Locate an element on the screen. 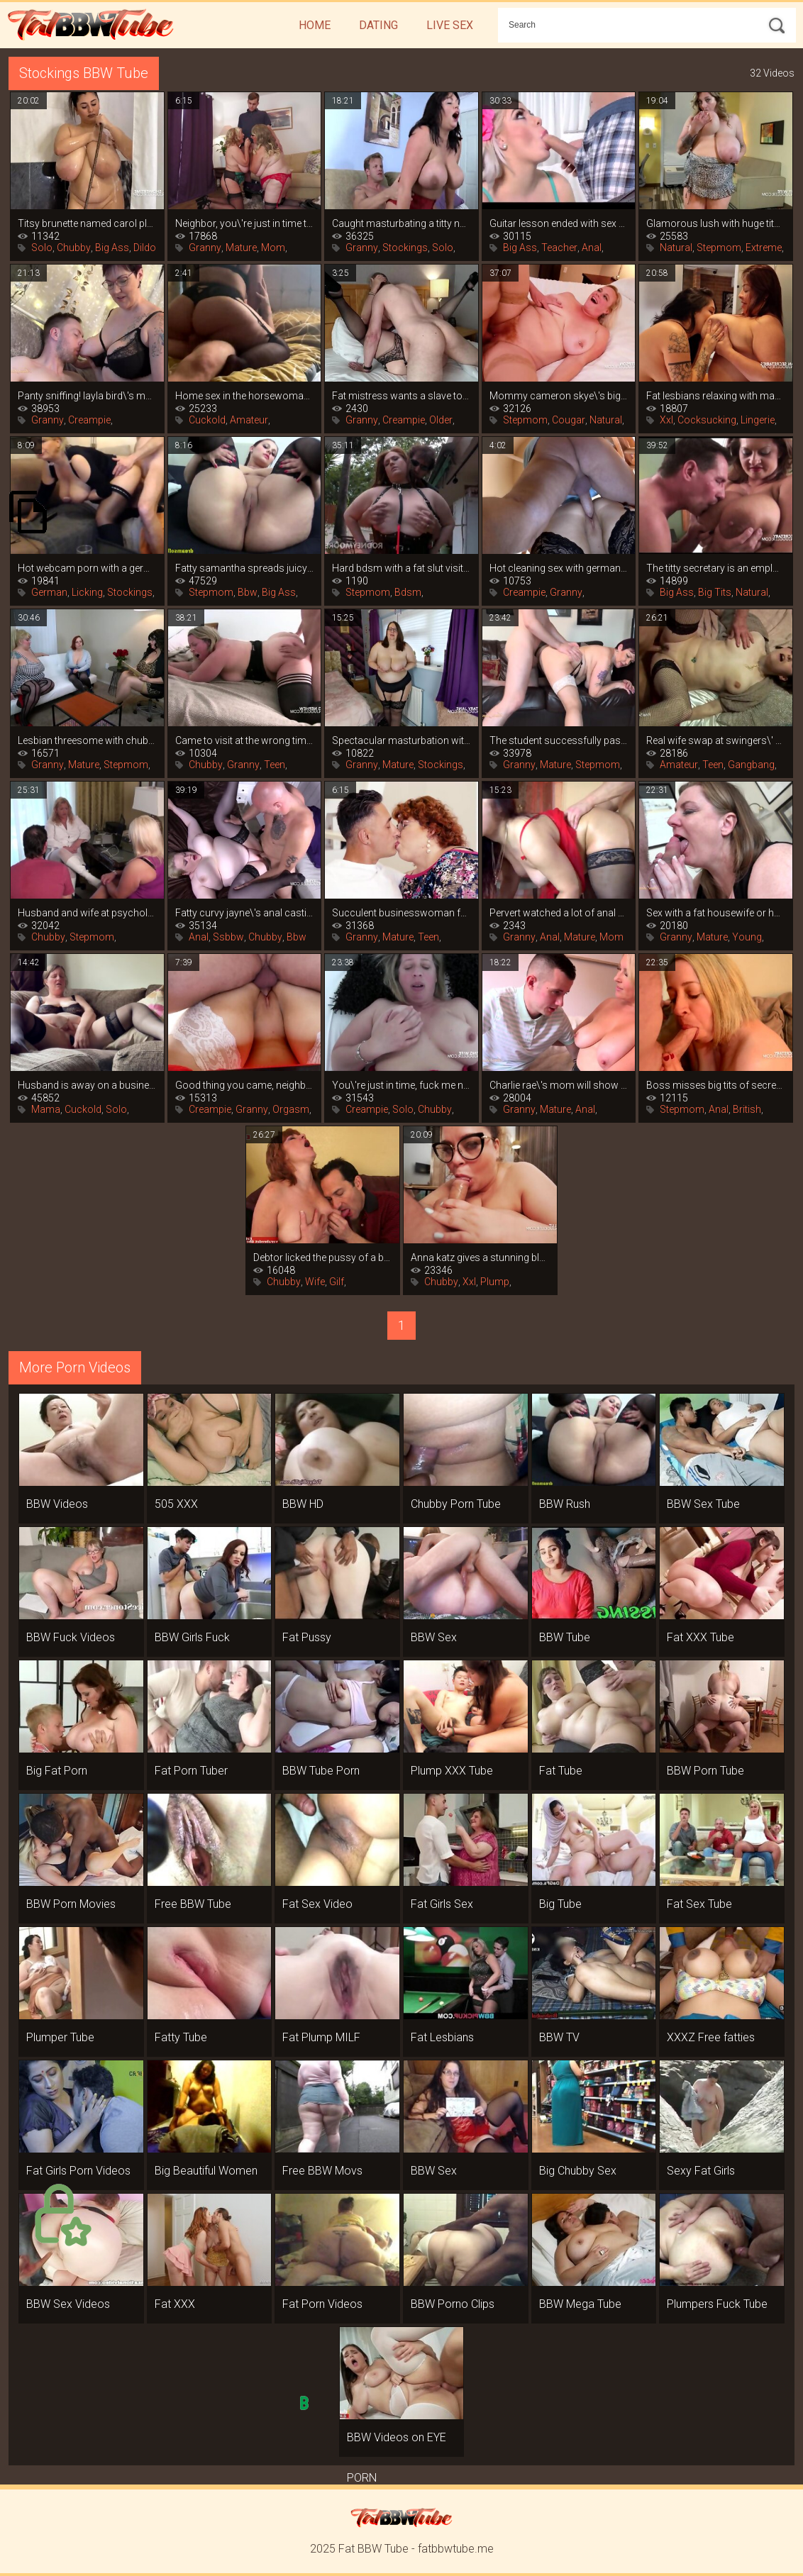  copy file to clipboard is located at coordinates (29, 512).